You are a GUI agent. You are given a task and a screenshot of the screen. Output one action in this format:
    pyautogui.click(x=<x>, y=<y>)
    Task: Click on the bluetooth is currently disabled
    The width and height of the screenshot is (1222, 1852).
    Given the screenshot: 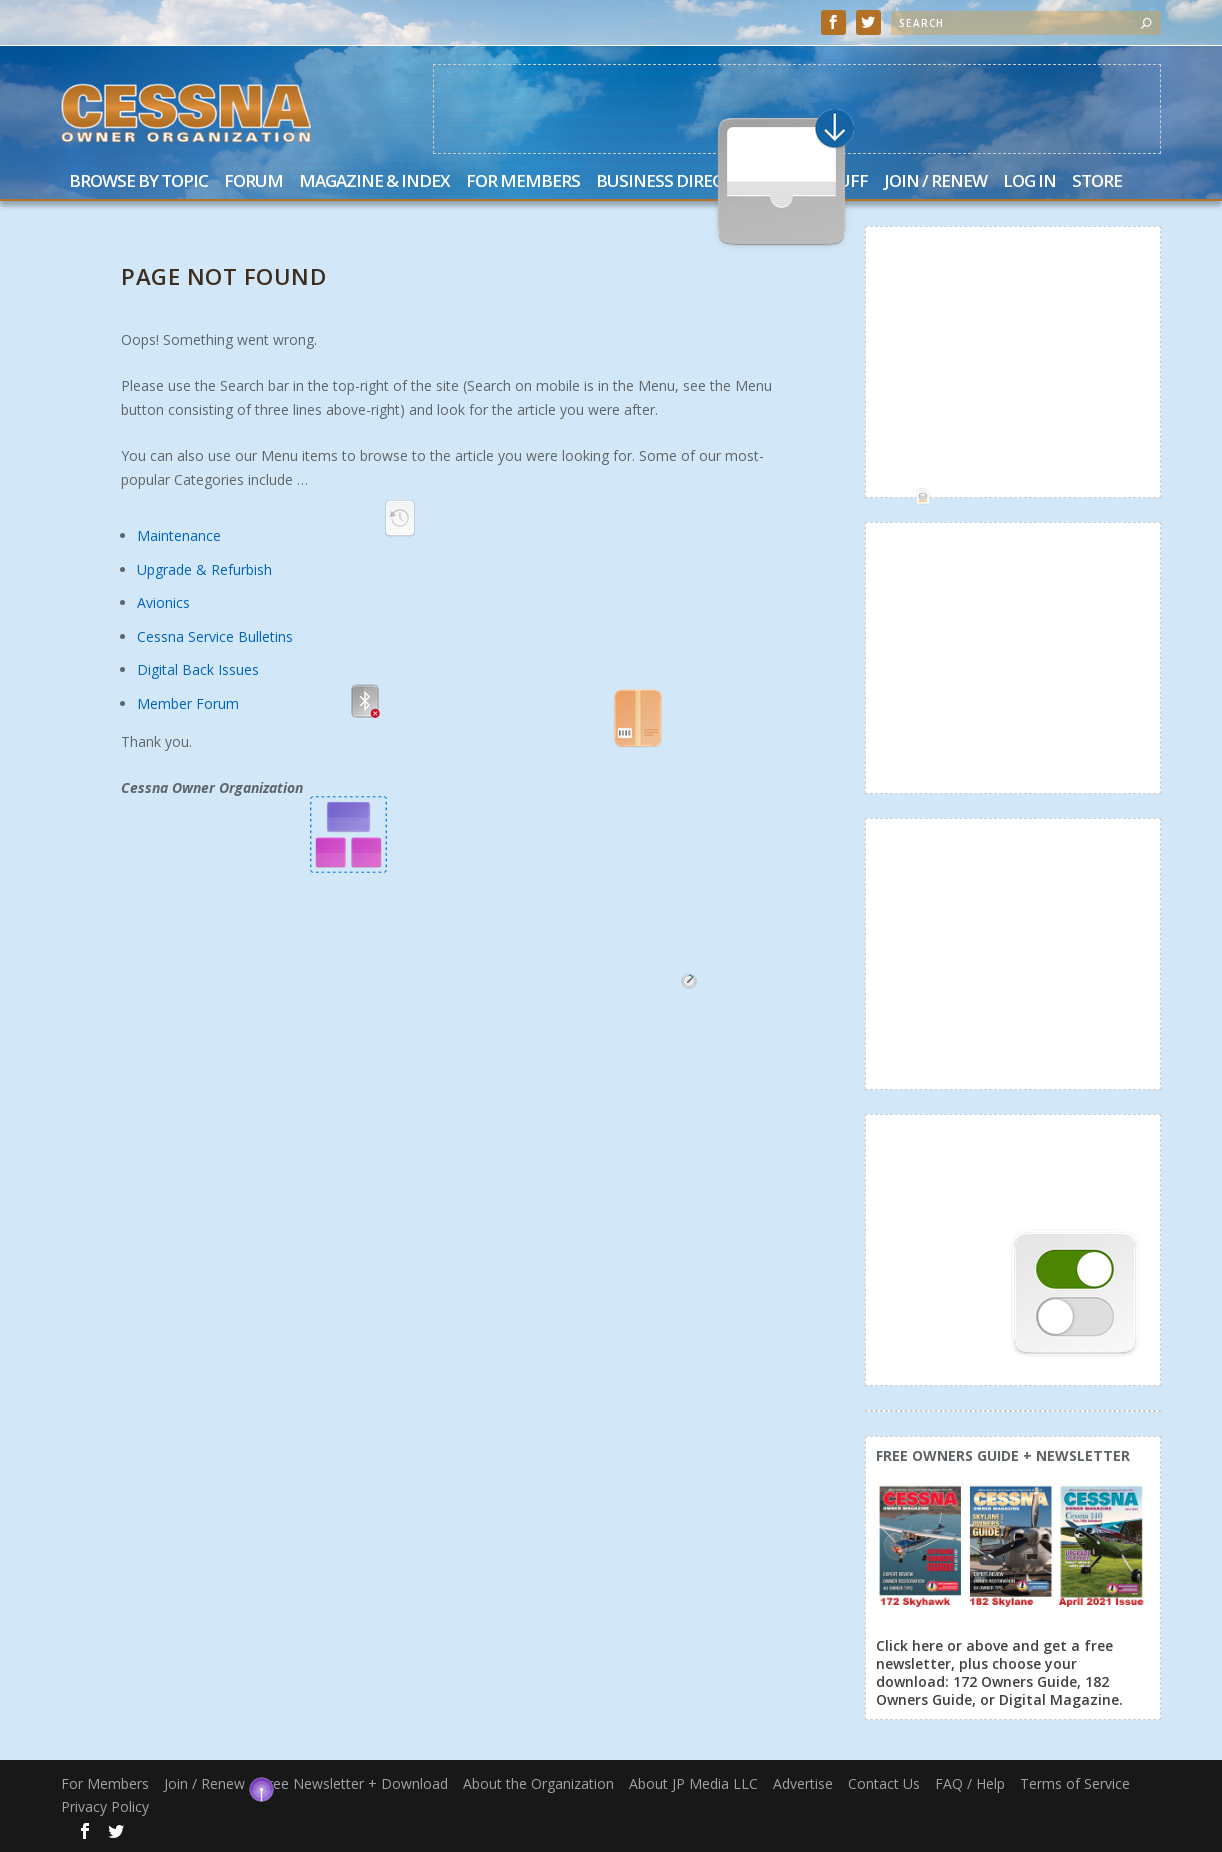 What is the action you would take?
    pyautogui.click(x=365, y=701)
    